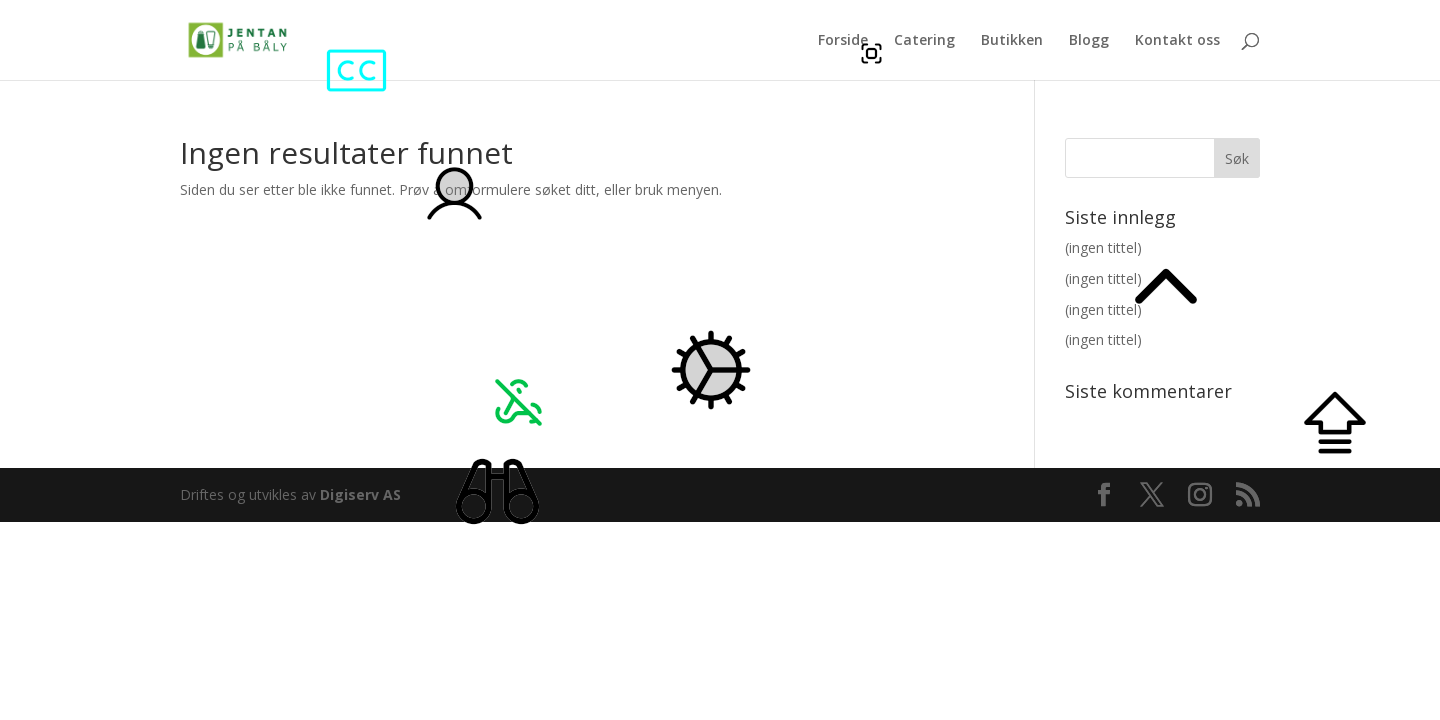 The height and width of the screenshot is (720, 1440). I want to click on view your profile, so click(454, 194).